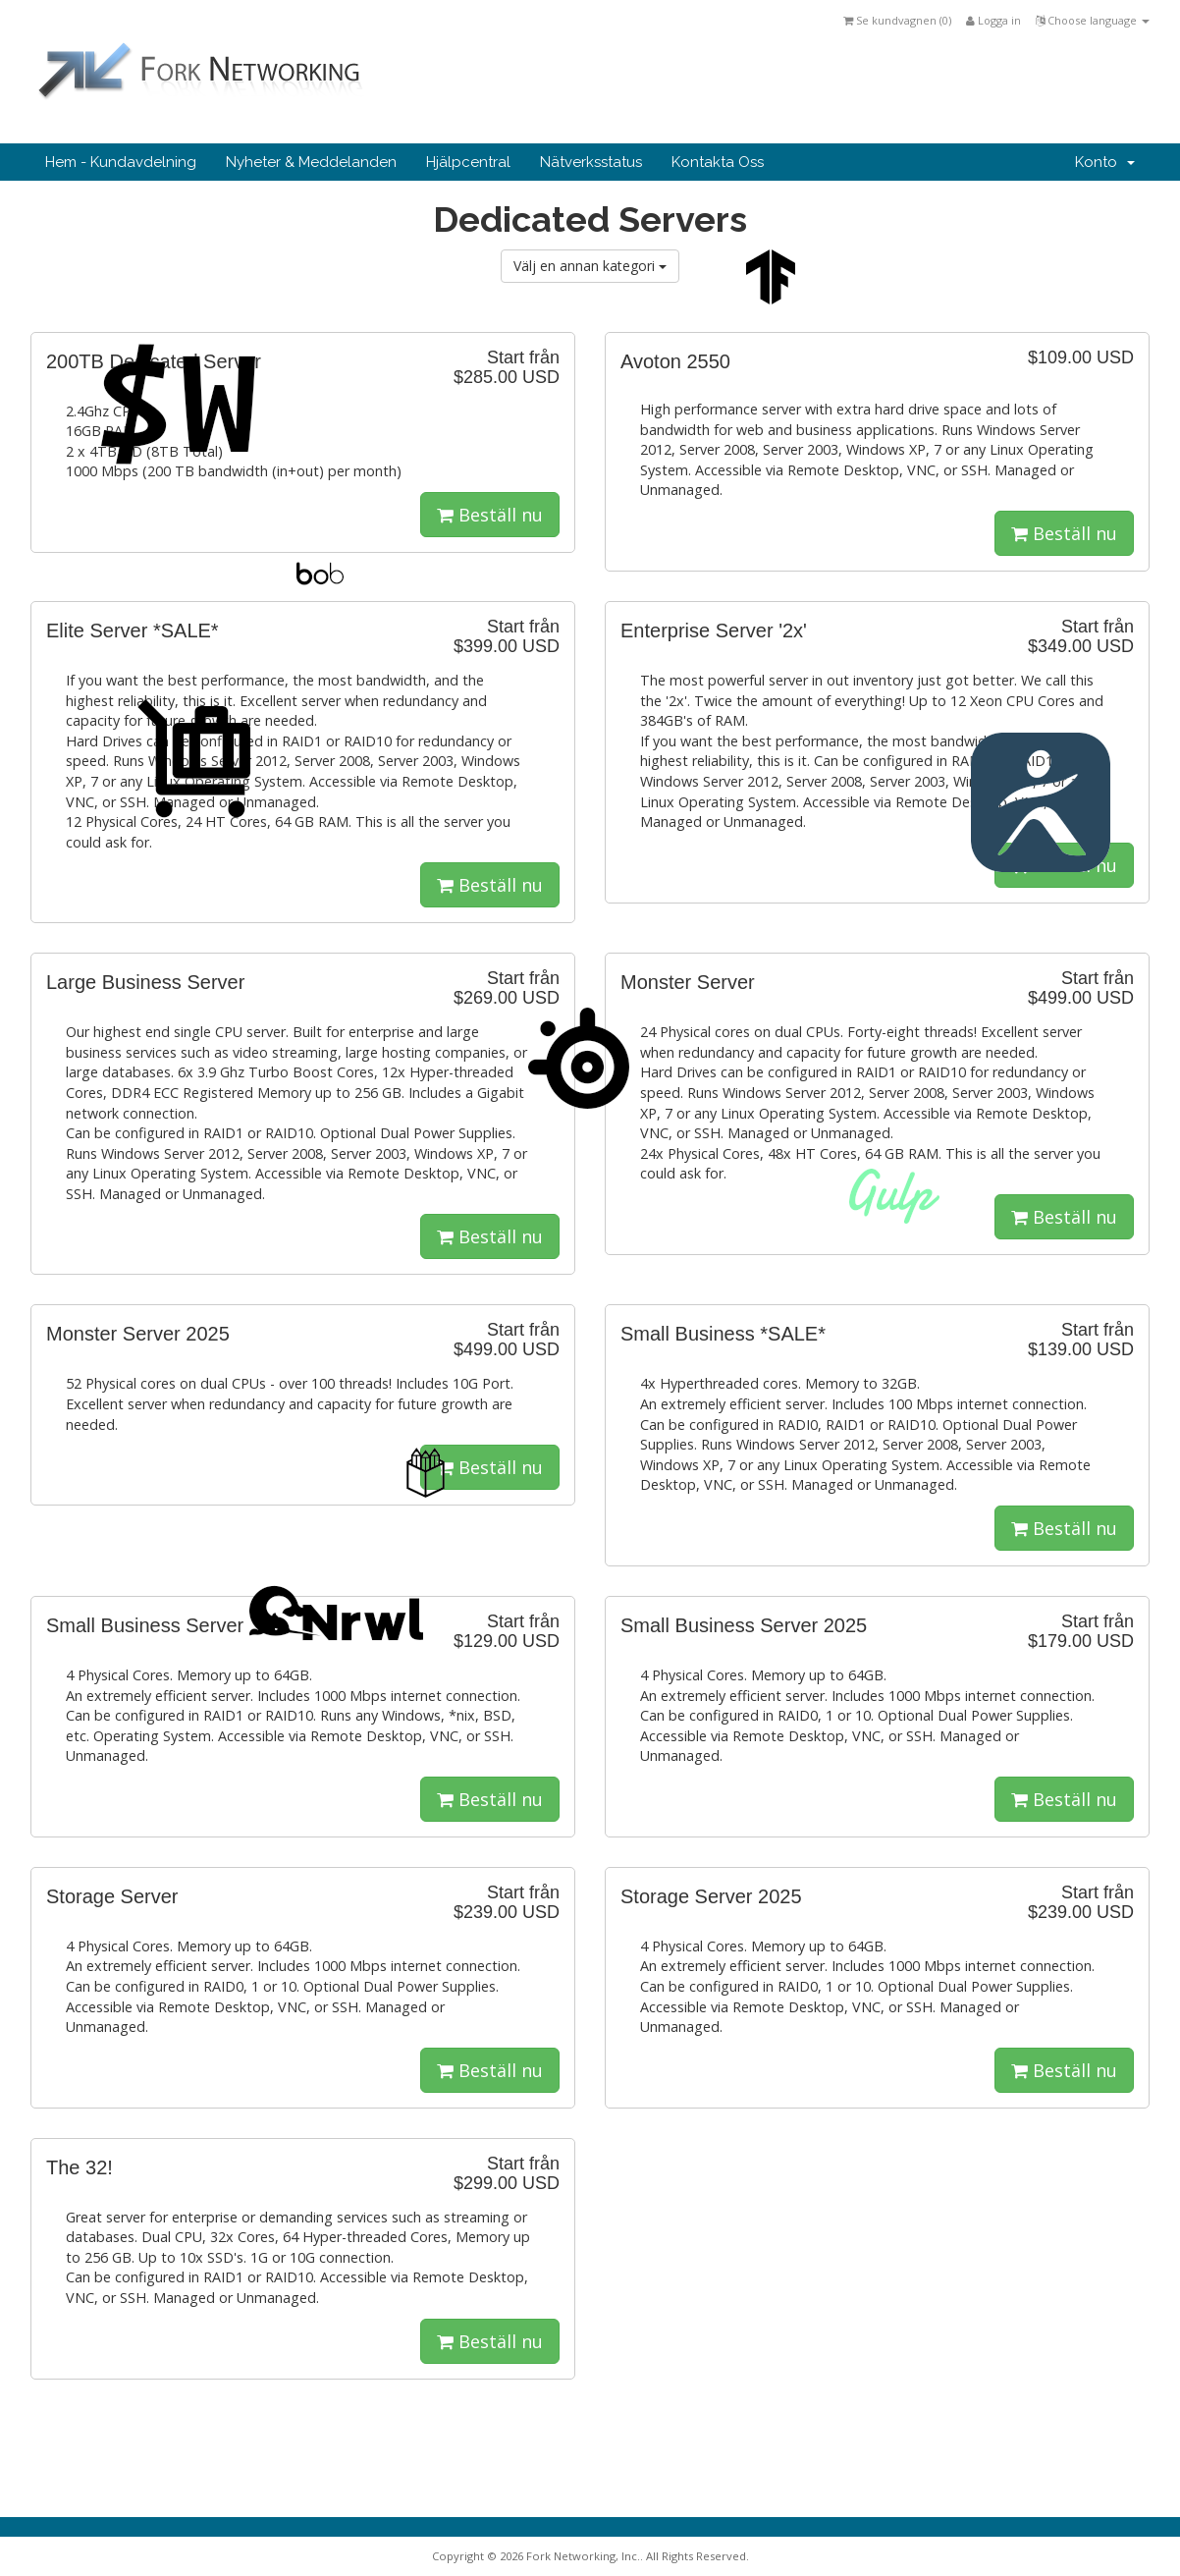 The image size is (1180, 2576). What do you see at coordinates (336, 1613) in the screenshot?
I see `nrwl company logo` at bounding box center [336, 1613].